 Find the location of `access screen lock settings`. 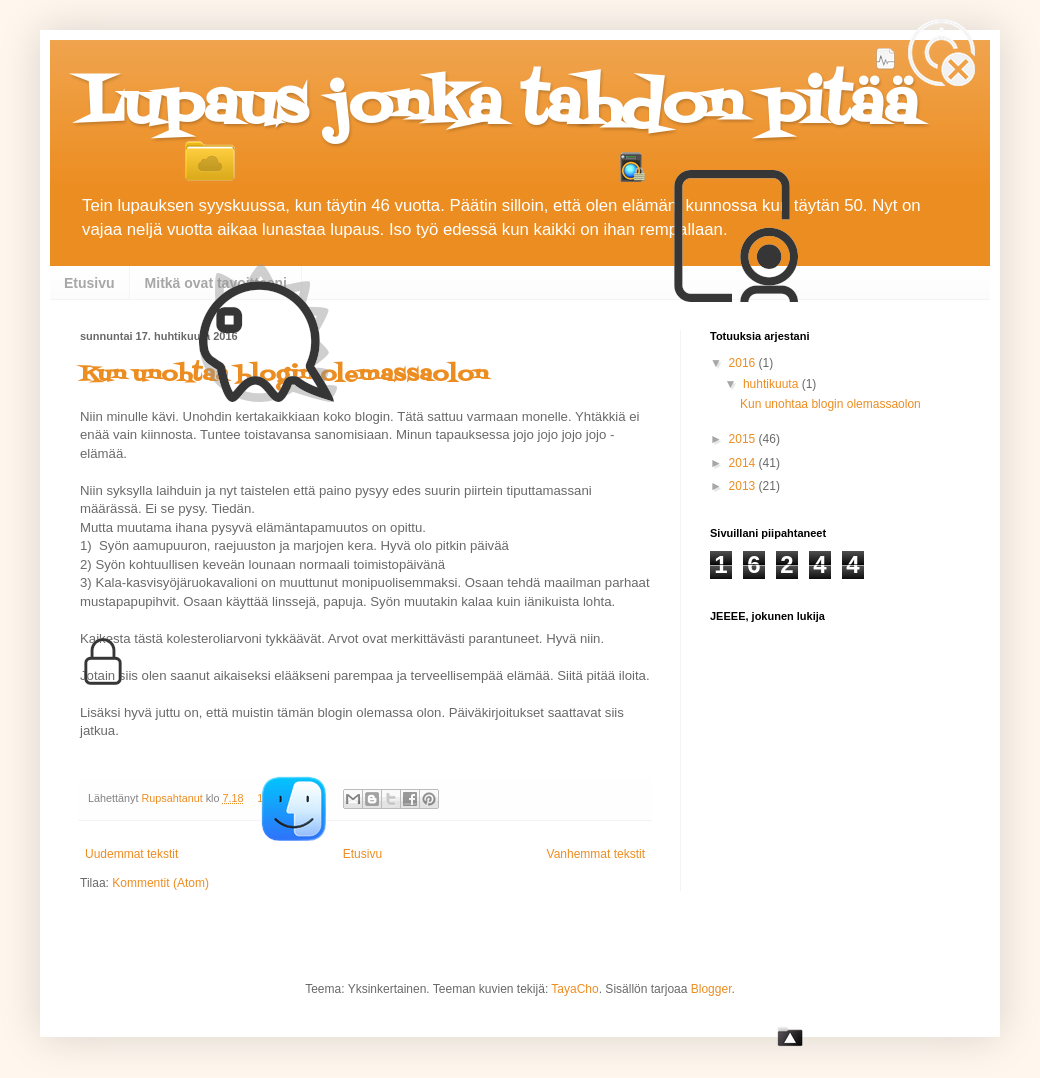

access screen lock settings is located at coordinates (103, 663).